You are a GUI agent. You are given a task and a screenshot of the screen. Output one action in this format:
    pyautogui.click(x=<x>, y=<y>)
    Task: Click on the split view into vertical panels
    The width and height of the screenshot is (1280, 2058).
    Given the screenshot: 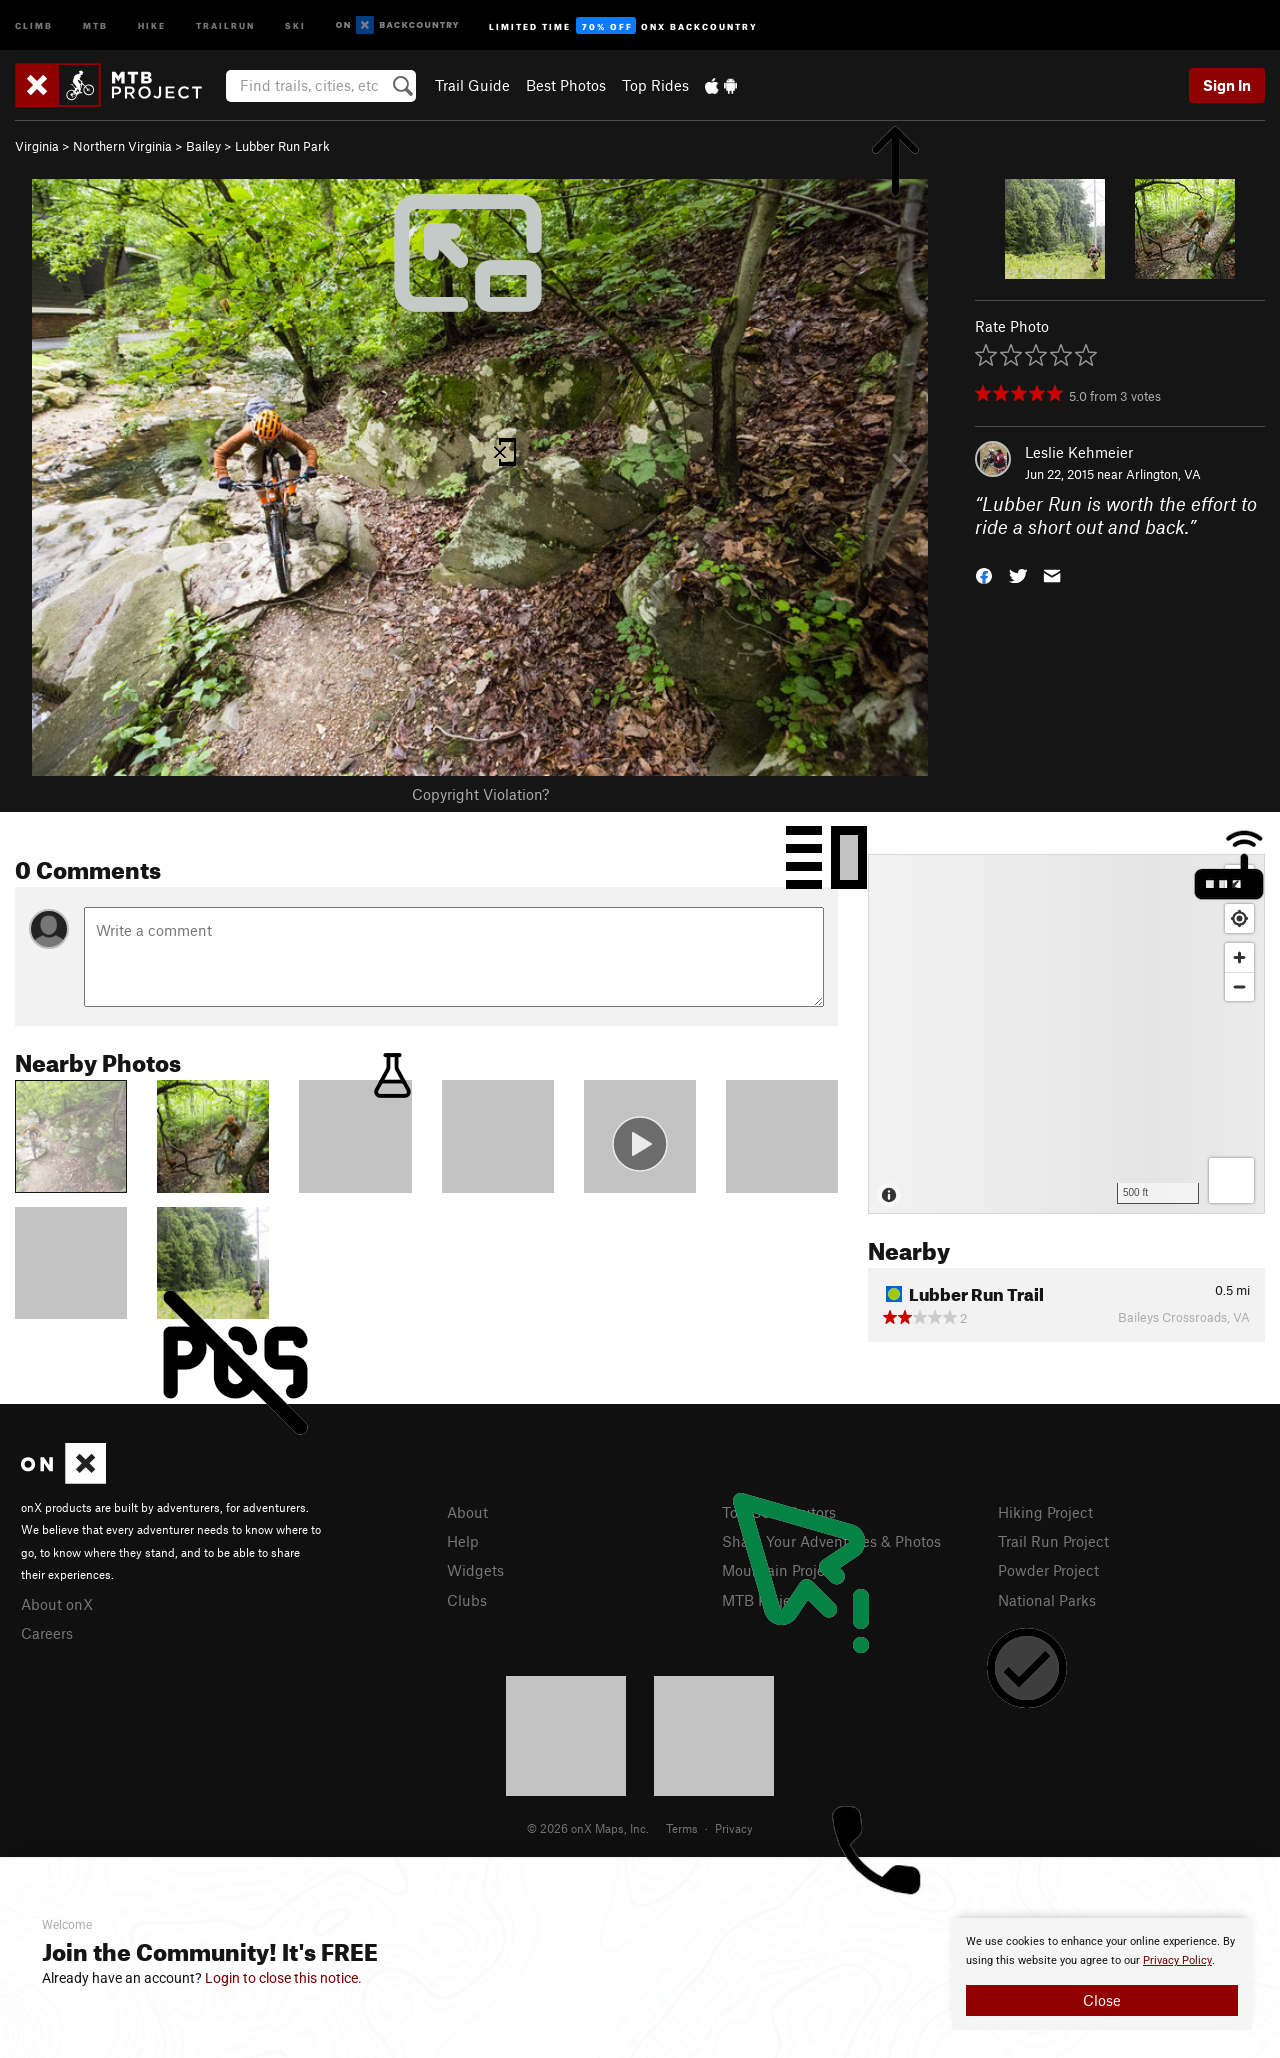 What is the action you would take?
    pyautogui.click(x=826, y=857)
    